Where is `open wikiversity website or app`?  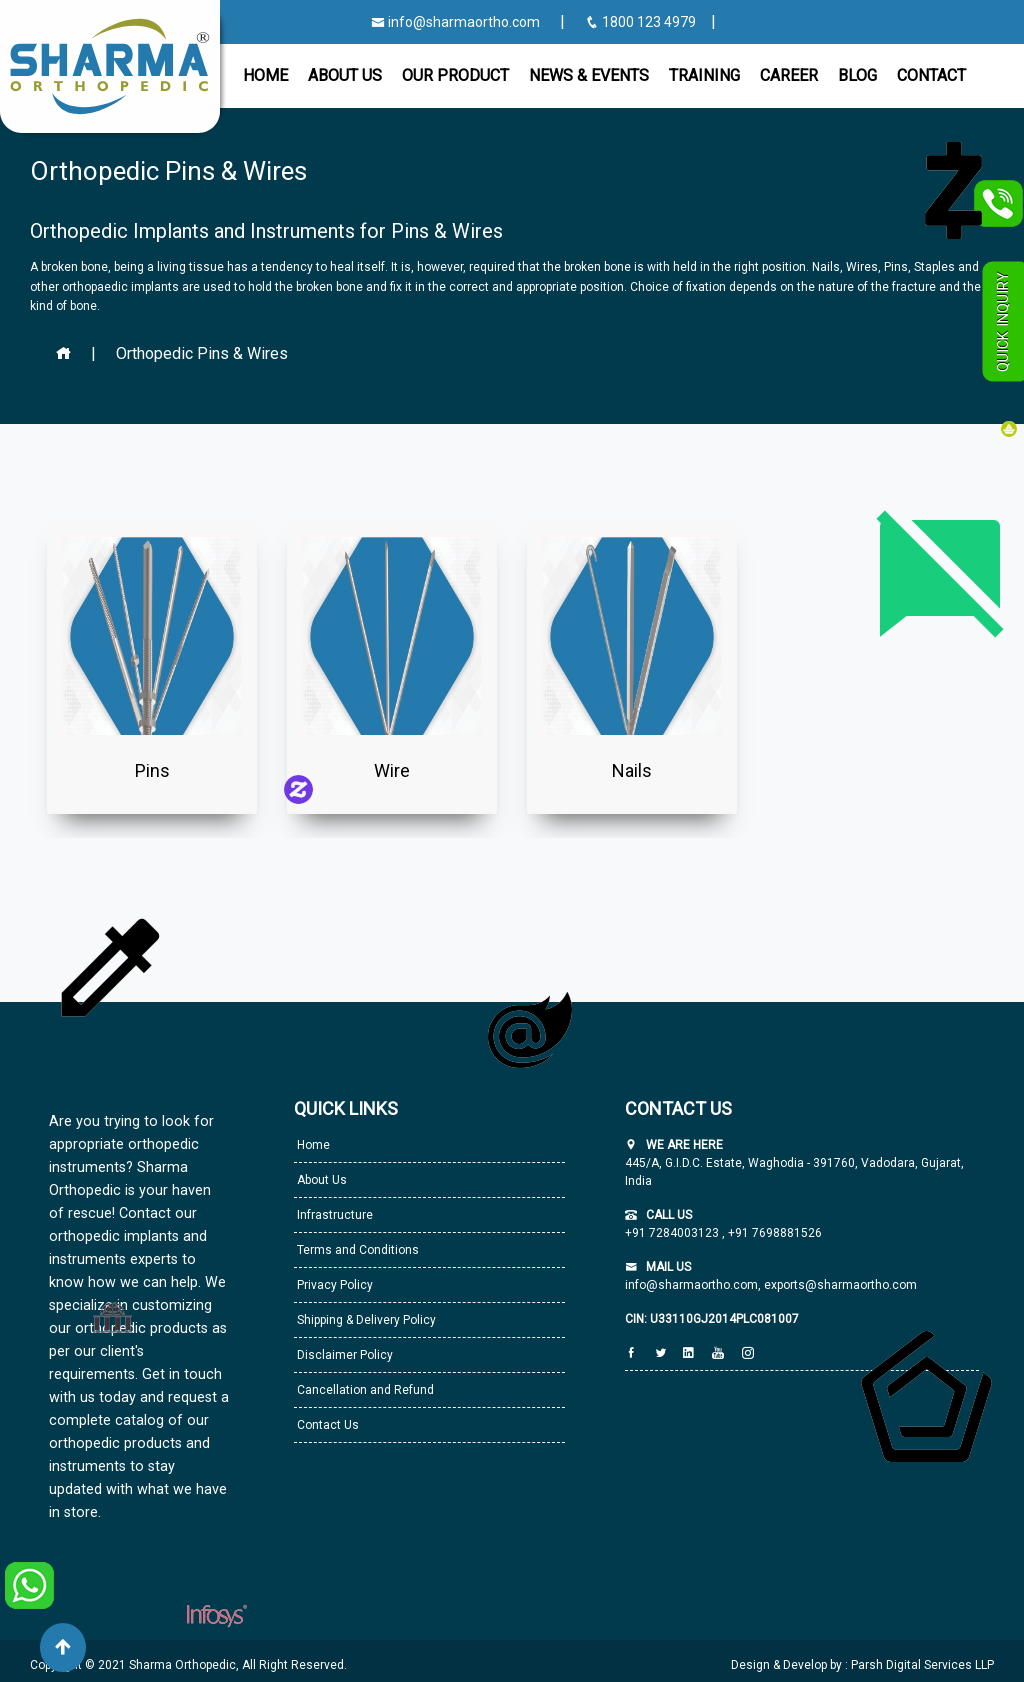 open wikiversity website or app is located at coordinates (112, 1317).